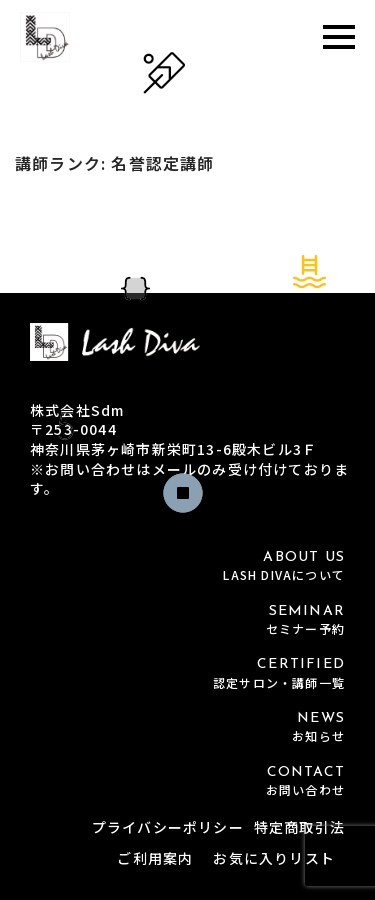  I want to click on indicates the number five in a list or sequence, so click(66, 426).